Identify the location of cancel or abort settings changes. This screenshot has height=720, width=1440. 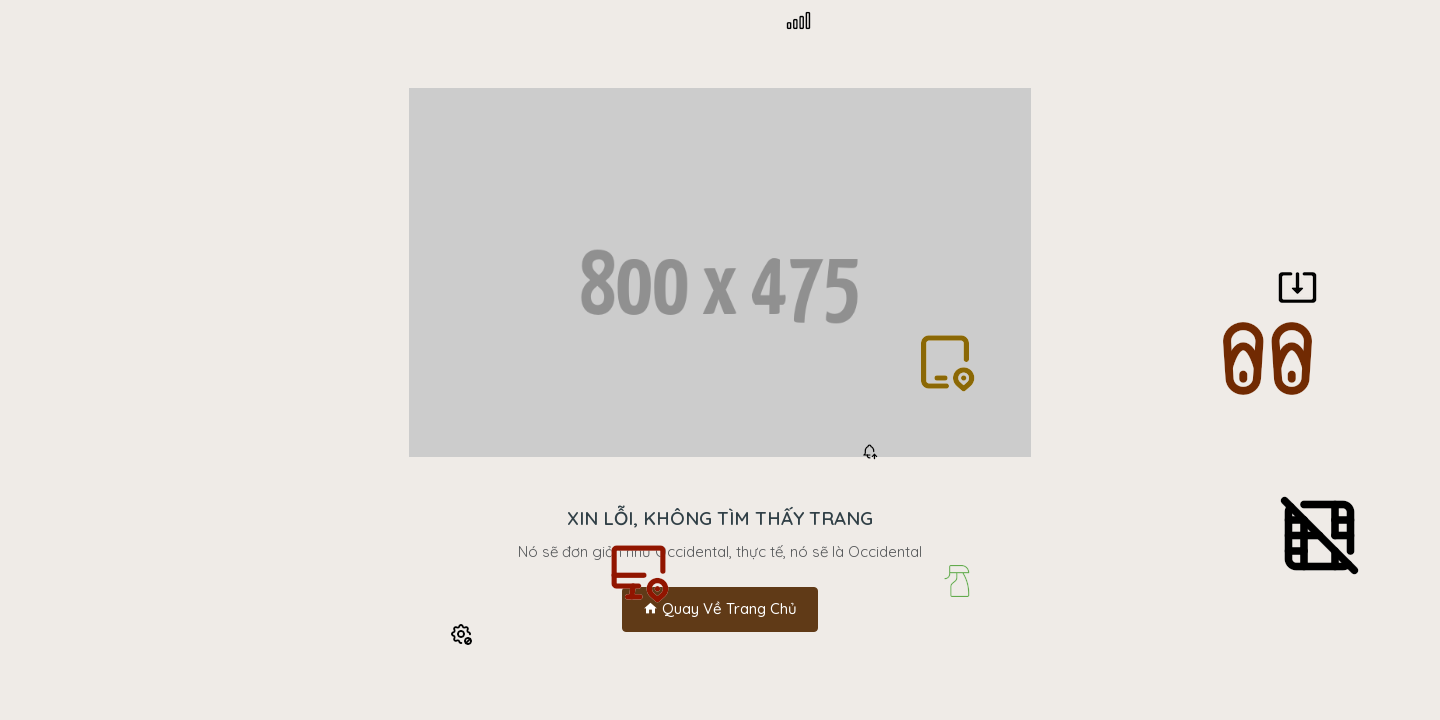
(461, 634).